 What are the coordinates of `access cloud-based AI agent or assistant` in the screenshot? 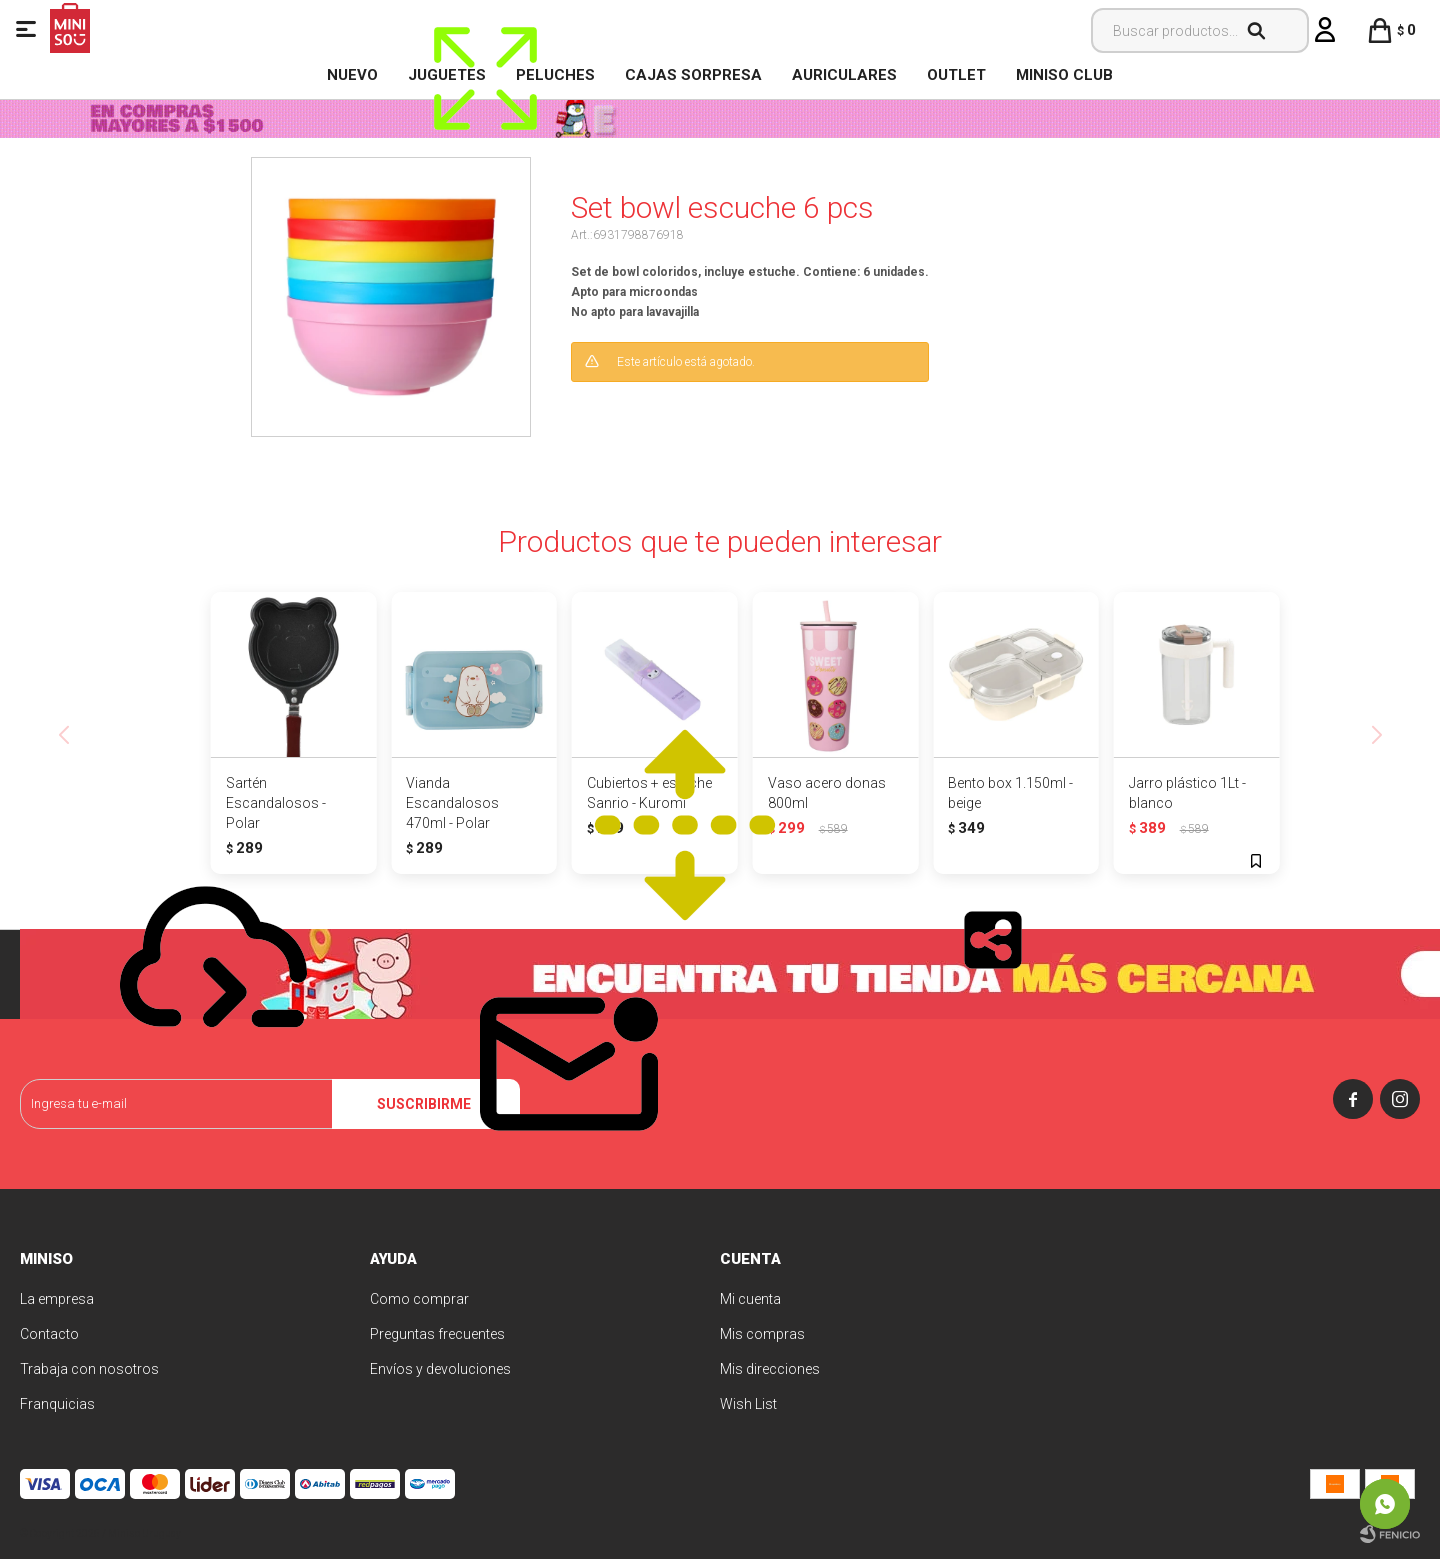 It's located at (213, 963).